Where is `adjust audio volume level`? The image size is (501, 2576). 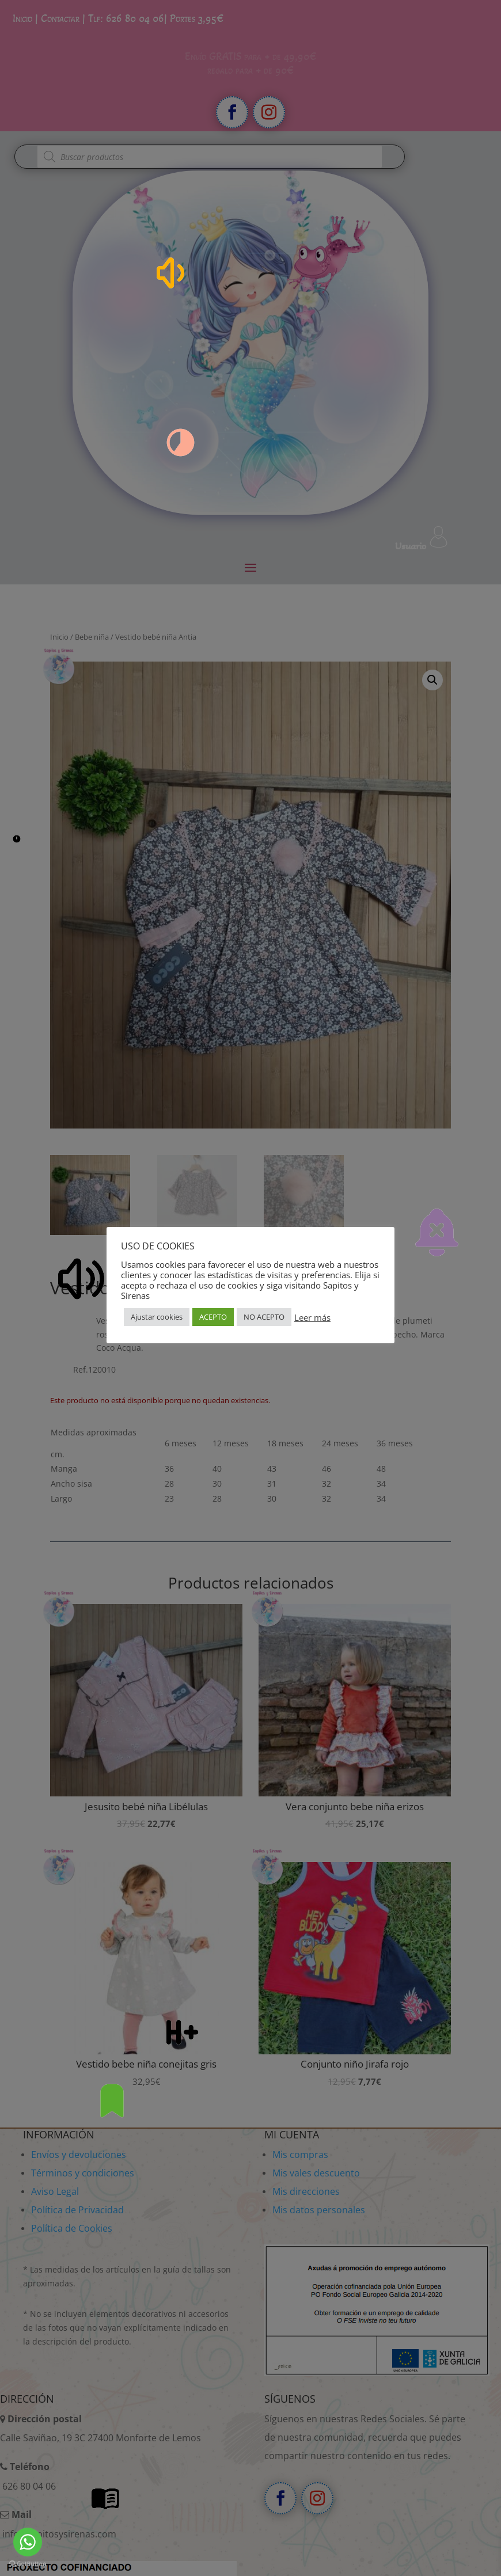 adjust audio volume level is located at coordinates (174, 273).